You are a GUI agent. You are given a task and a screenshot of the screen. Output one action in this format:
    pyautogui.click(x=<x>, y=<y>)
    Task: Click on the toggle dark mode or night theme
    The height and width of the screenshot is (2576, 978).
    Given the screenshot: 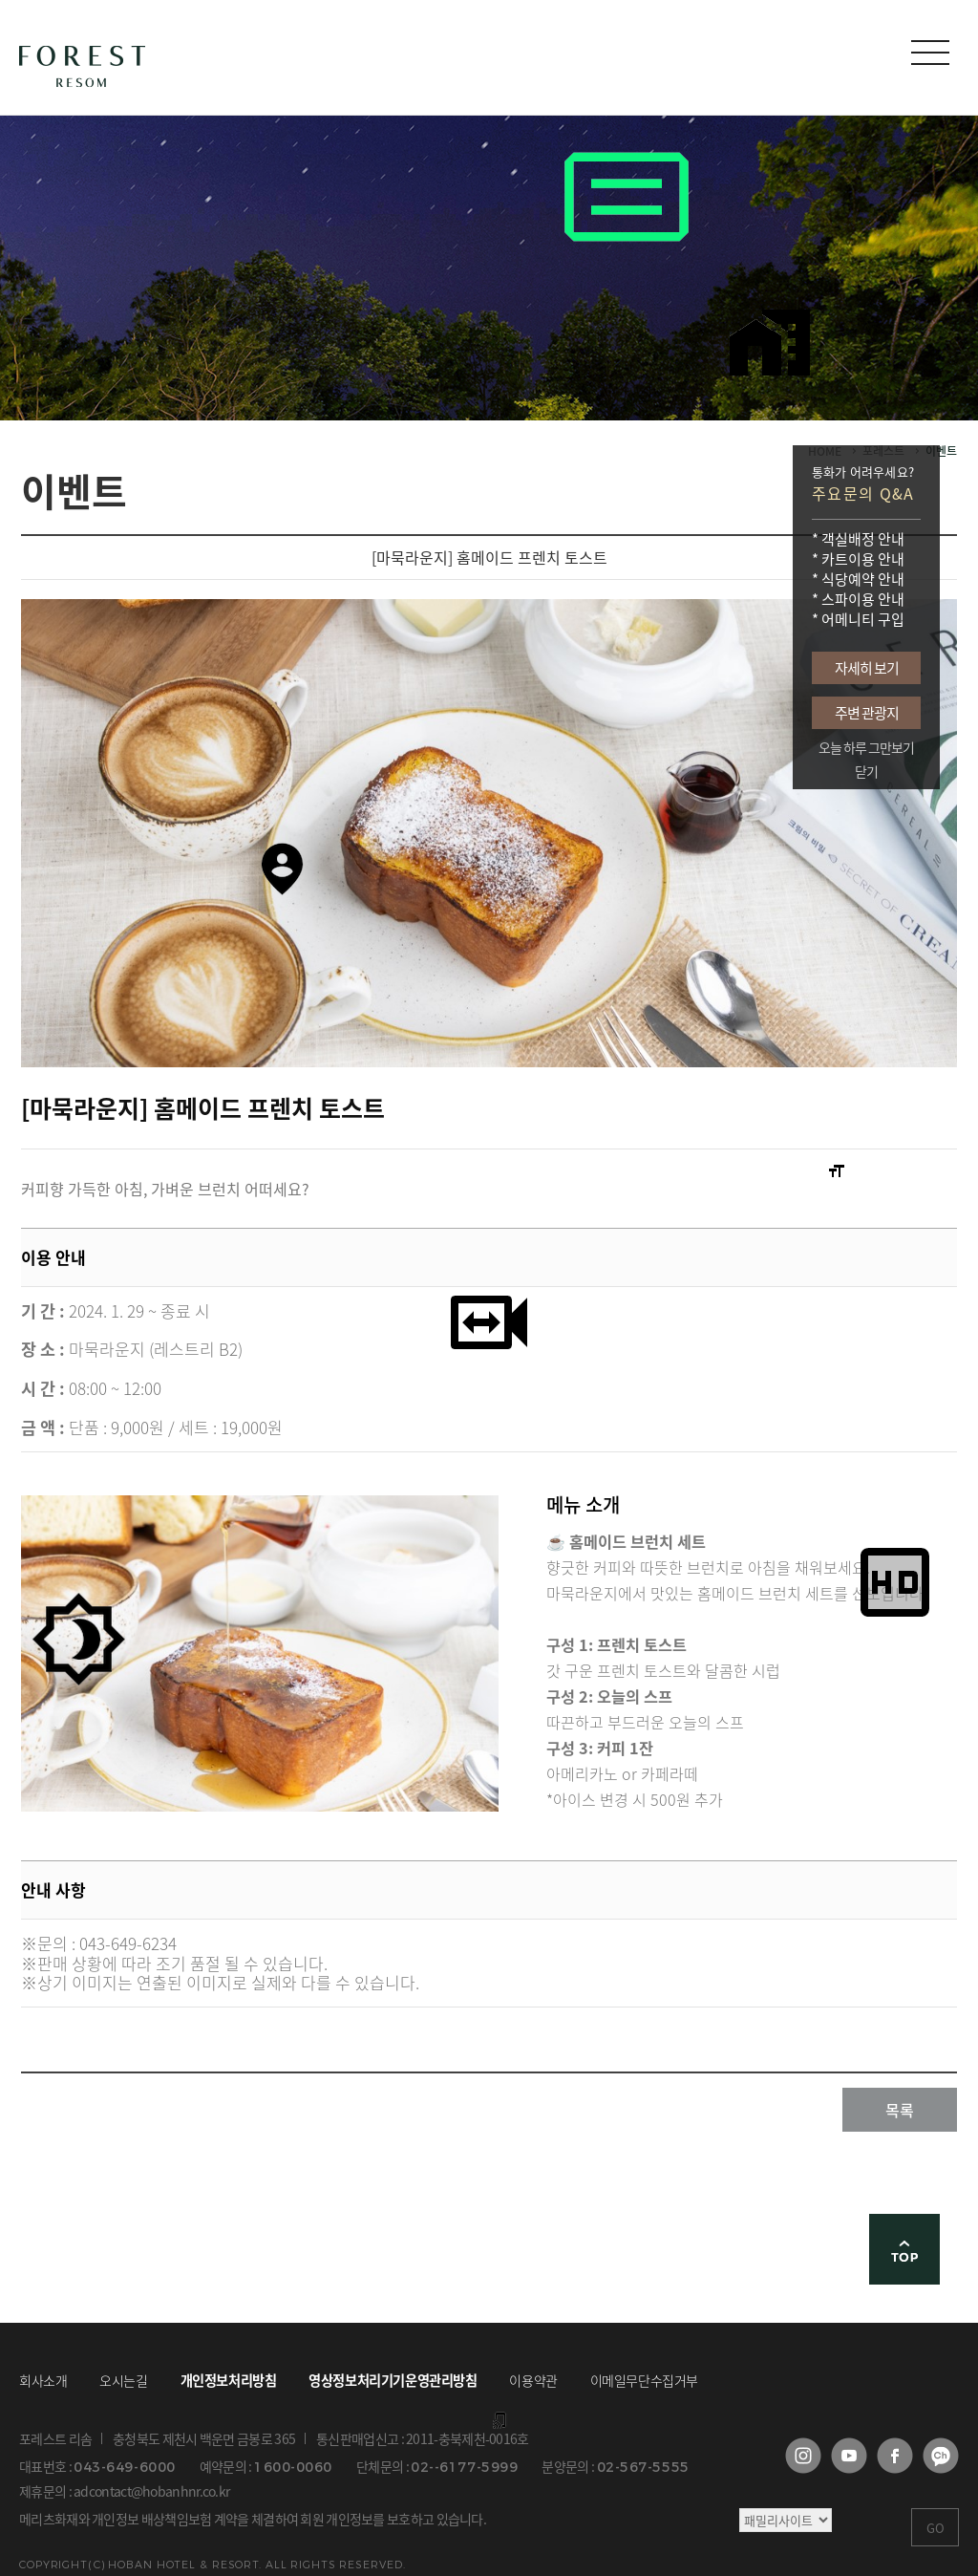 What is the action you would take?
    pyautogui.click(x=78, y=1639)
    